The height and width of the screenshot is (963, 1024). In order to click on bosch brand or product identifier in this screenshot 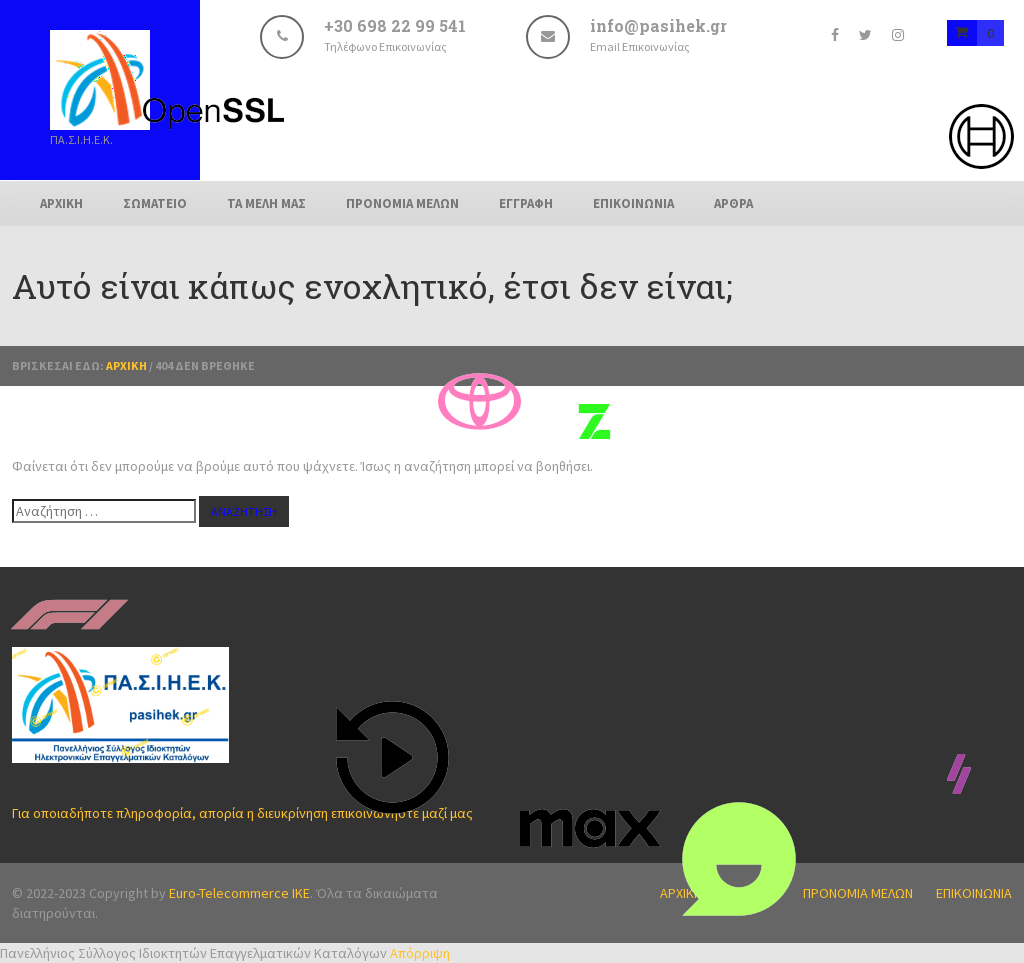, I will do `click(981, 136)`.